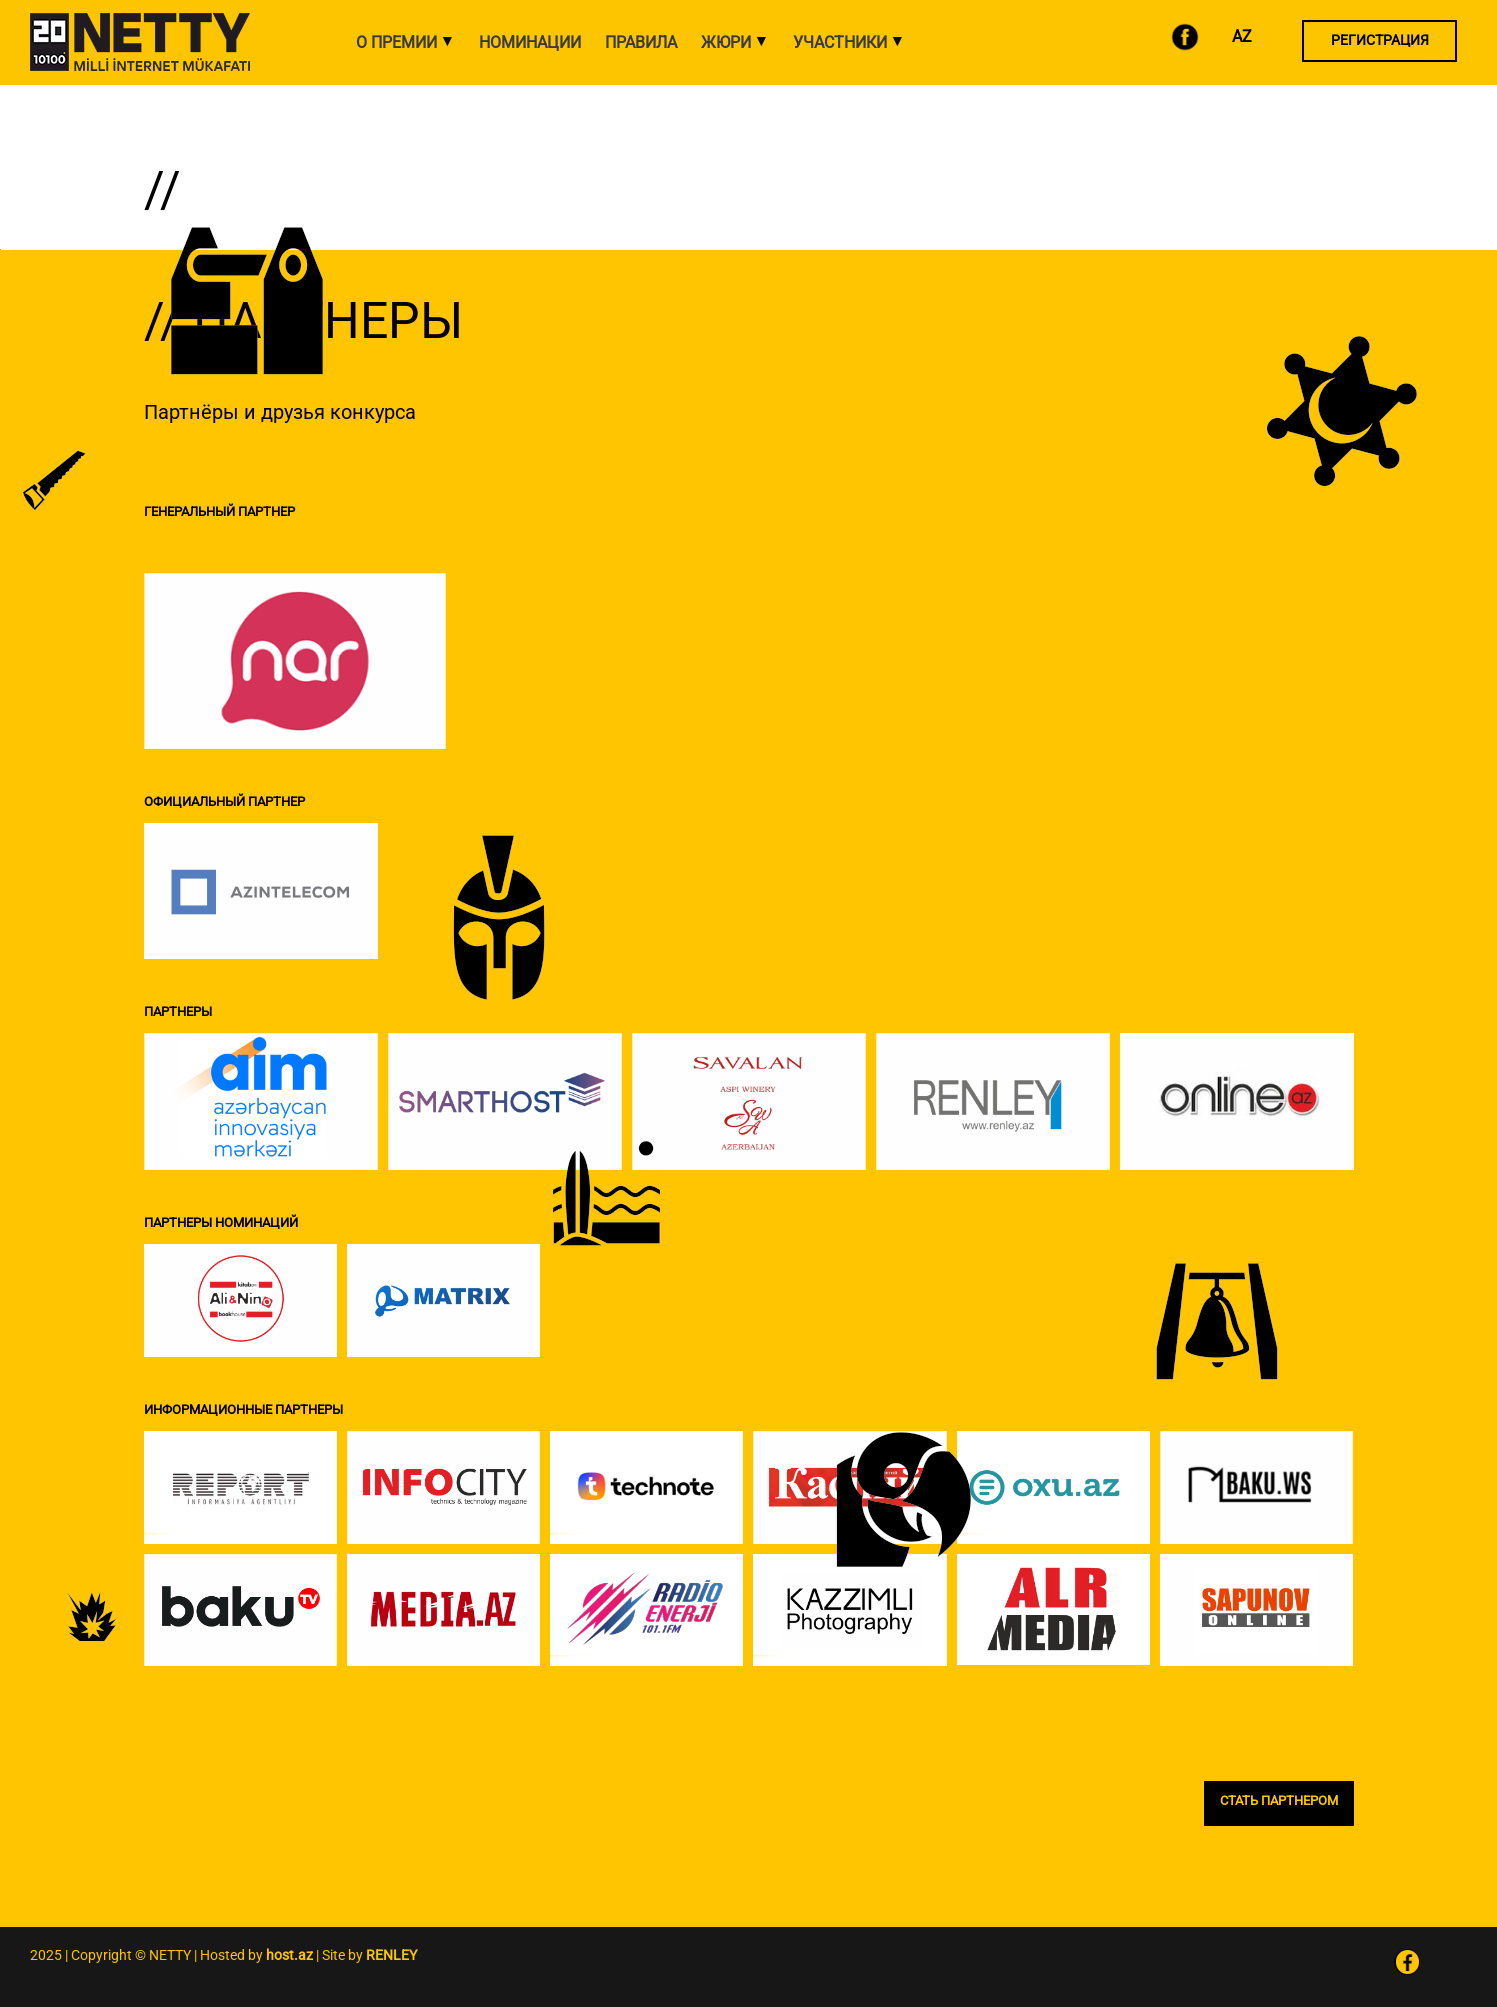 Image resolution: width=1497 pixels, height=2007 pixels. I want to click on access woodworking or carpentry tools, so click(54, 481).